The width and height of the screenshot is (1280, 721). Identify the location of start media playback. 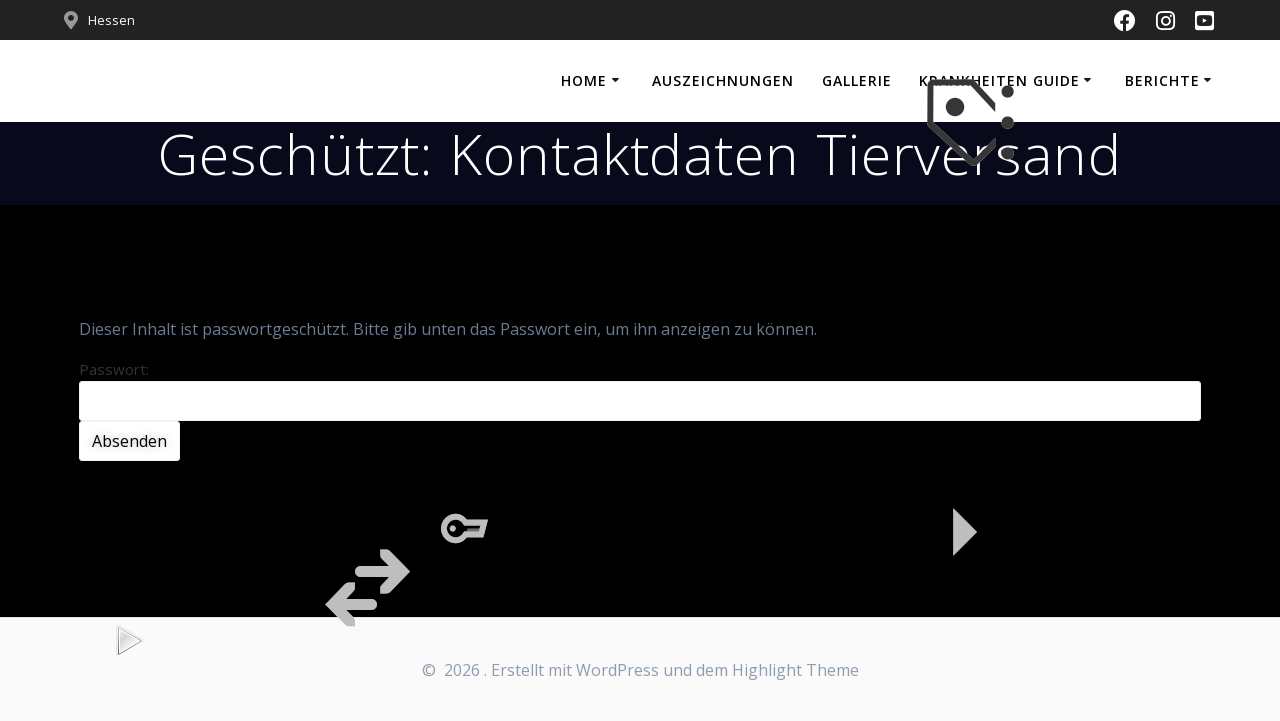
(129, 641).